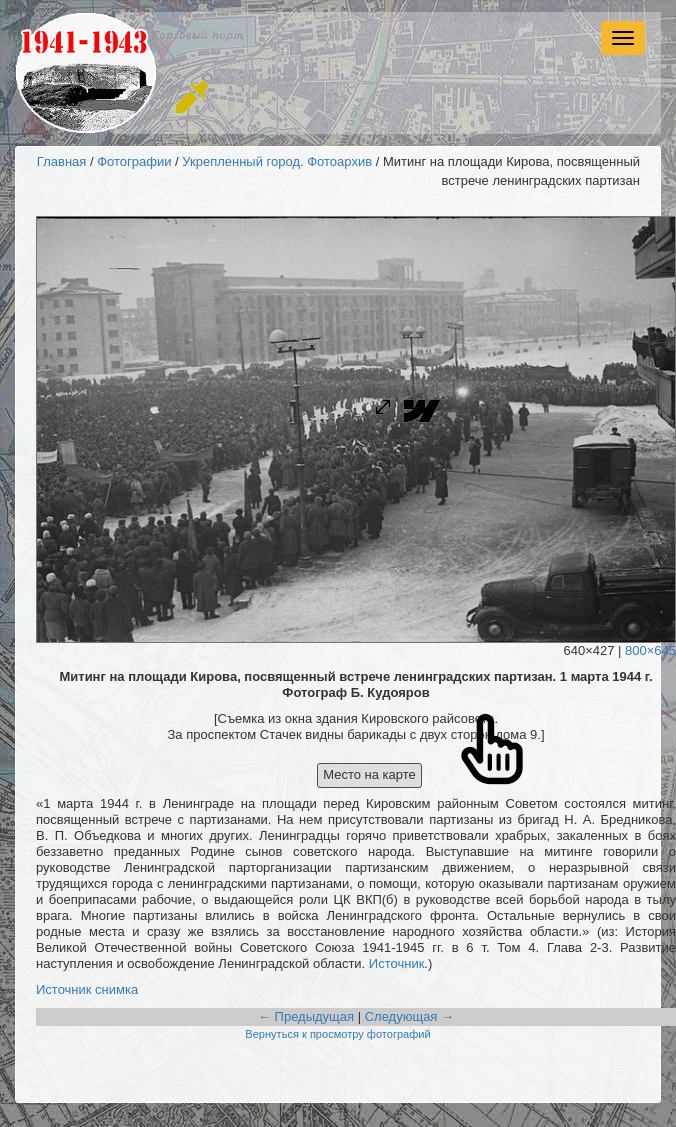 This screenshot has width=676, height=1127. Describe the element at coordinates (492, 749) in the screenshot. I see `tap or click to select` at that location.